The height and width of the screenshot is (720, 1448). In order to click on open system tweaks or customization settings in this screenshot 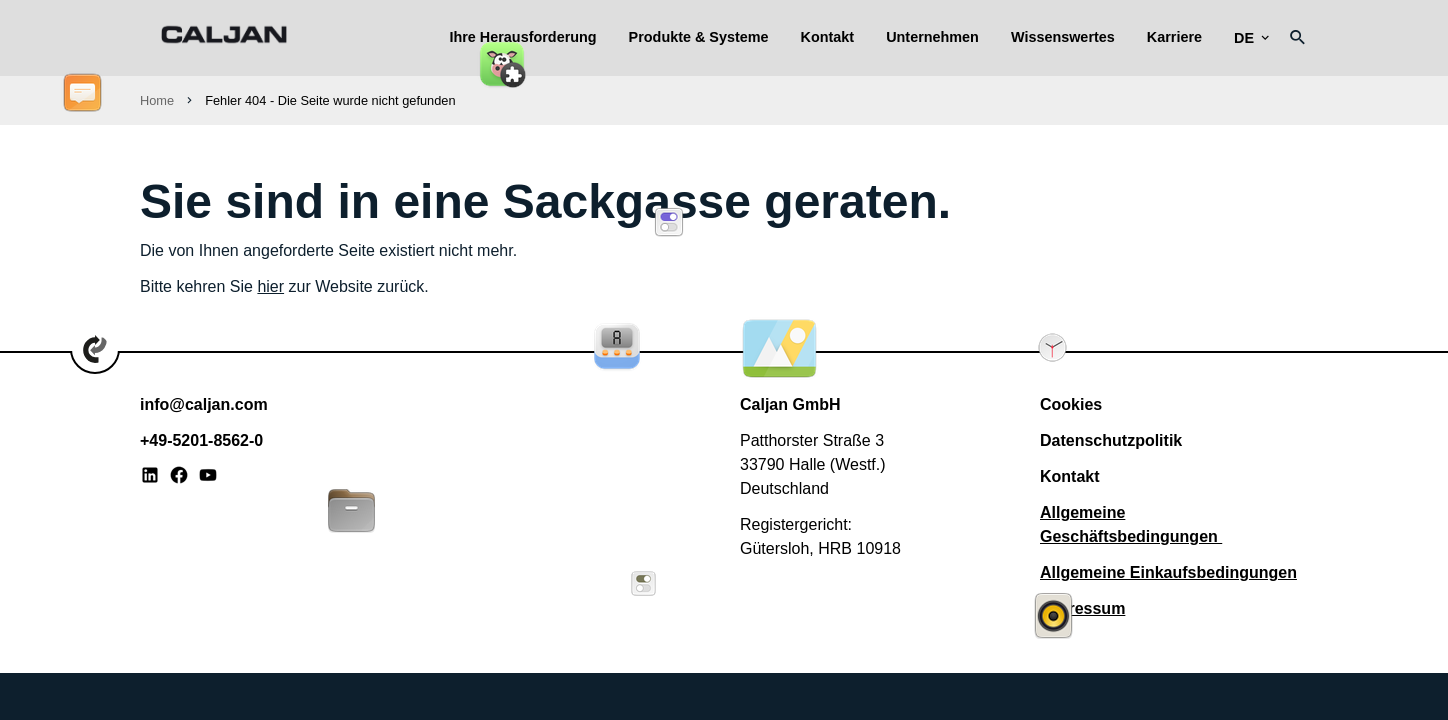, I will do `click(643, 583)`.